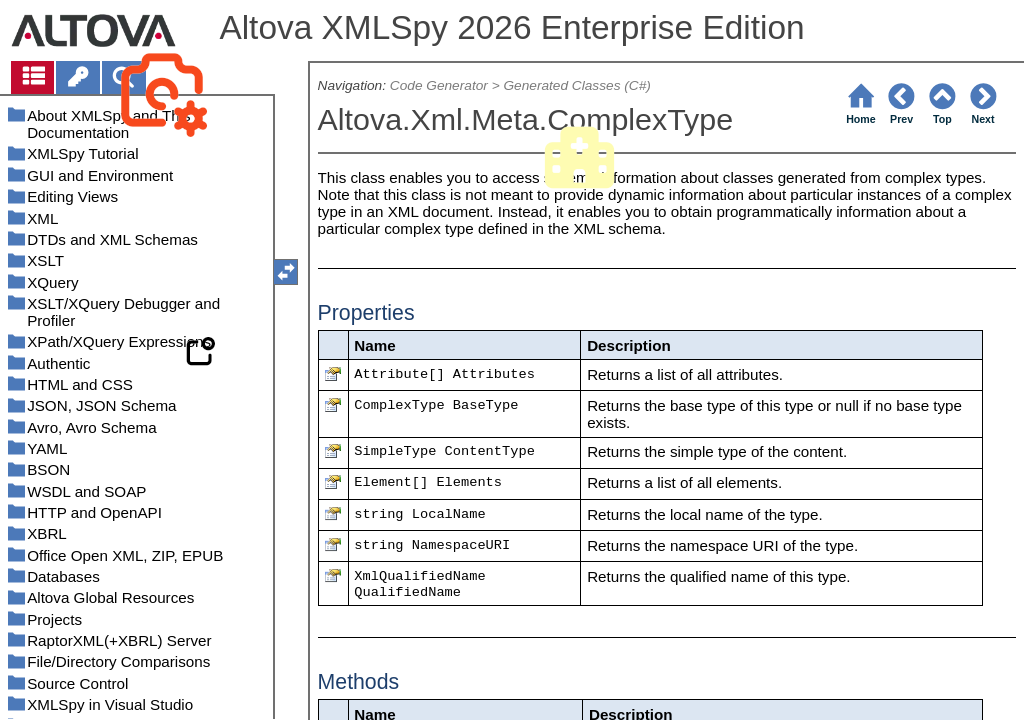  Describe the element at coordinates (200, 352) in the screenshot. I see `view notifications` at that location.